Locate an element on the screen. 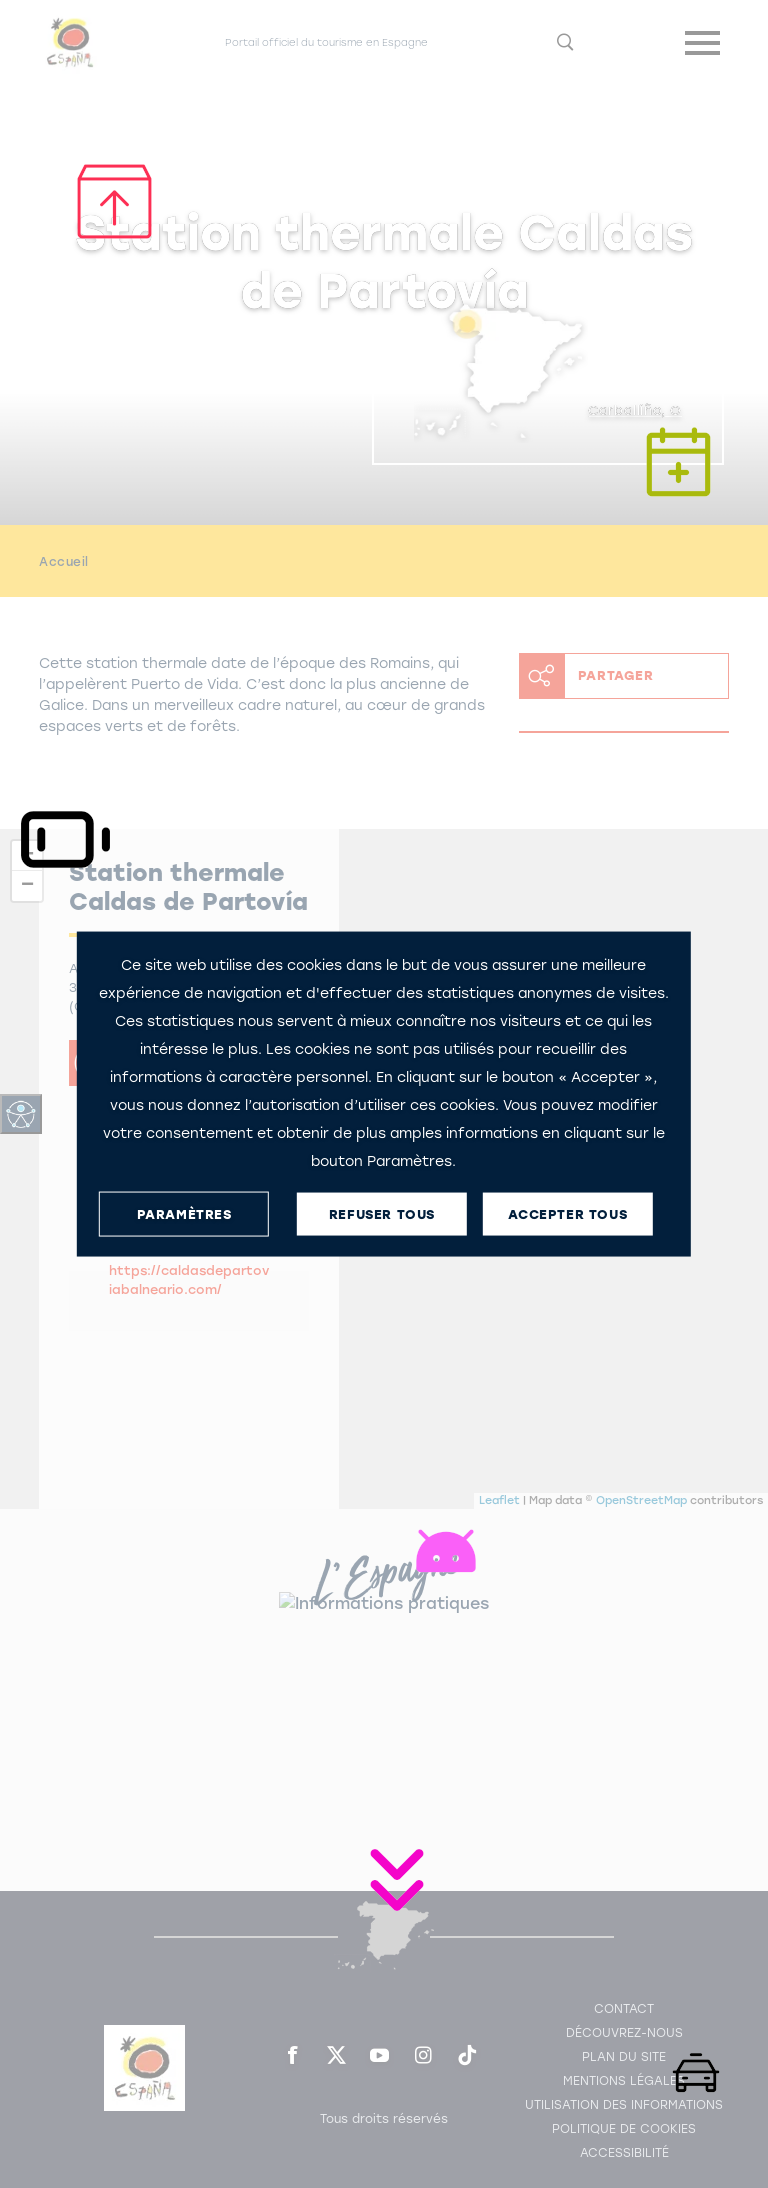 The height and width of the screenshot is (2188, 768). add a new calendar event is located at coordinates (678, 464).